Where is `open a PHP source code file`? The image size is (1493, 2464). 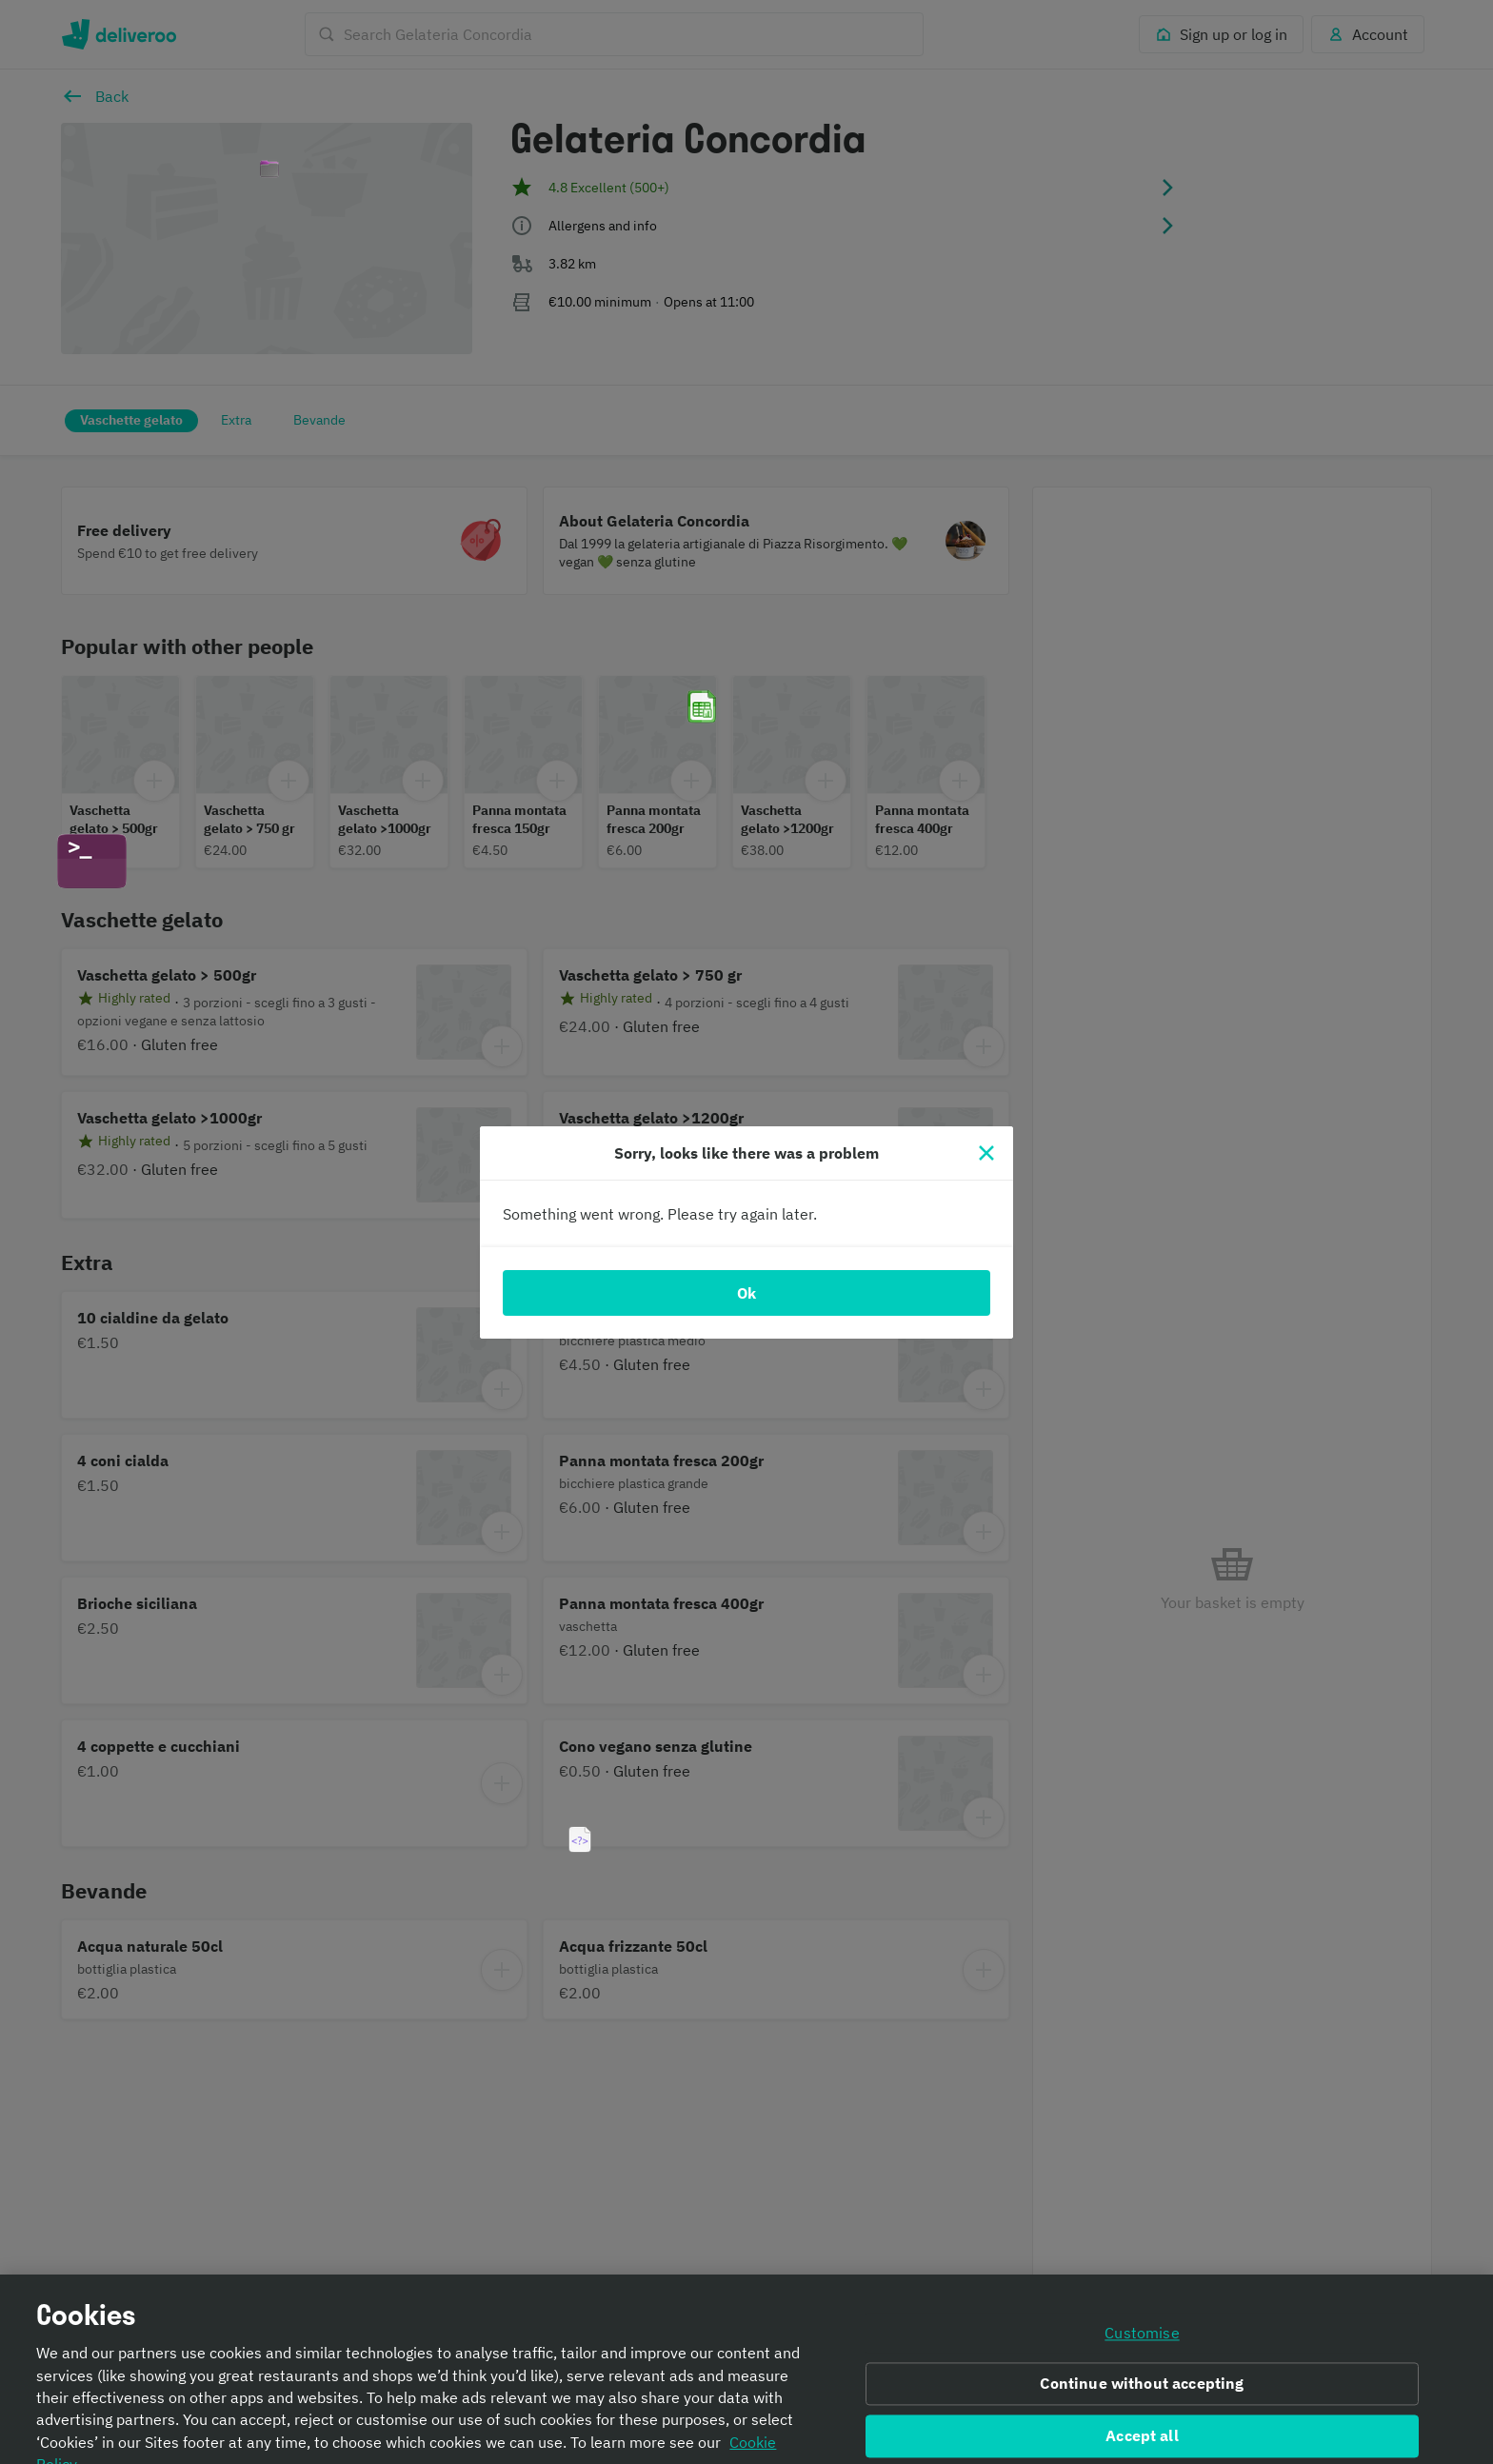 open a PHP source code file is located at coordinates (580, 1839).